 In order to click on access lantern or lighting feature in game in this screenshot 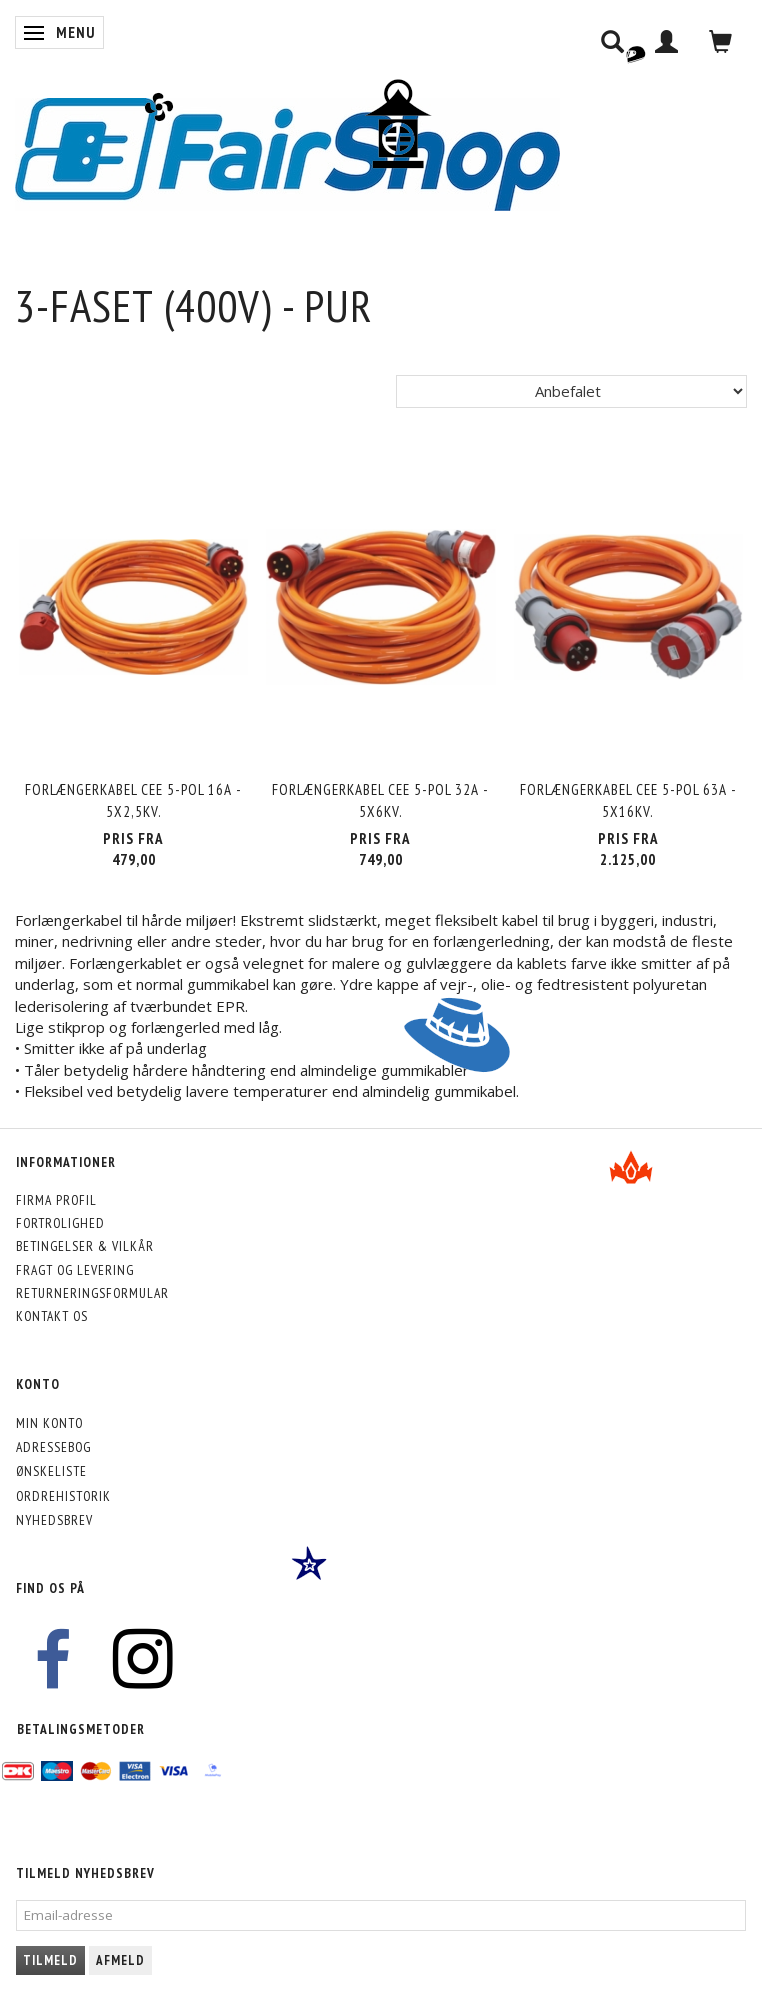, I will do `click(398, 123)`.